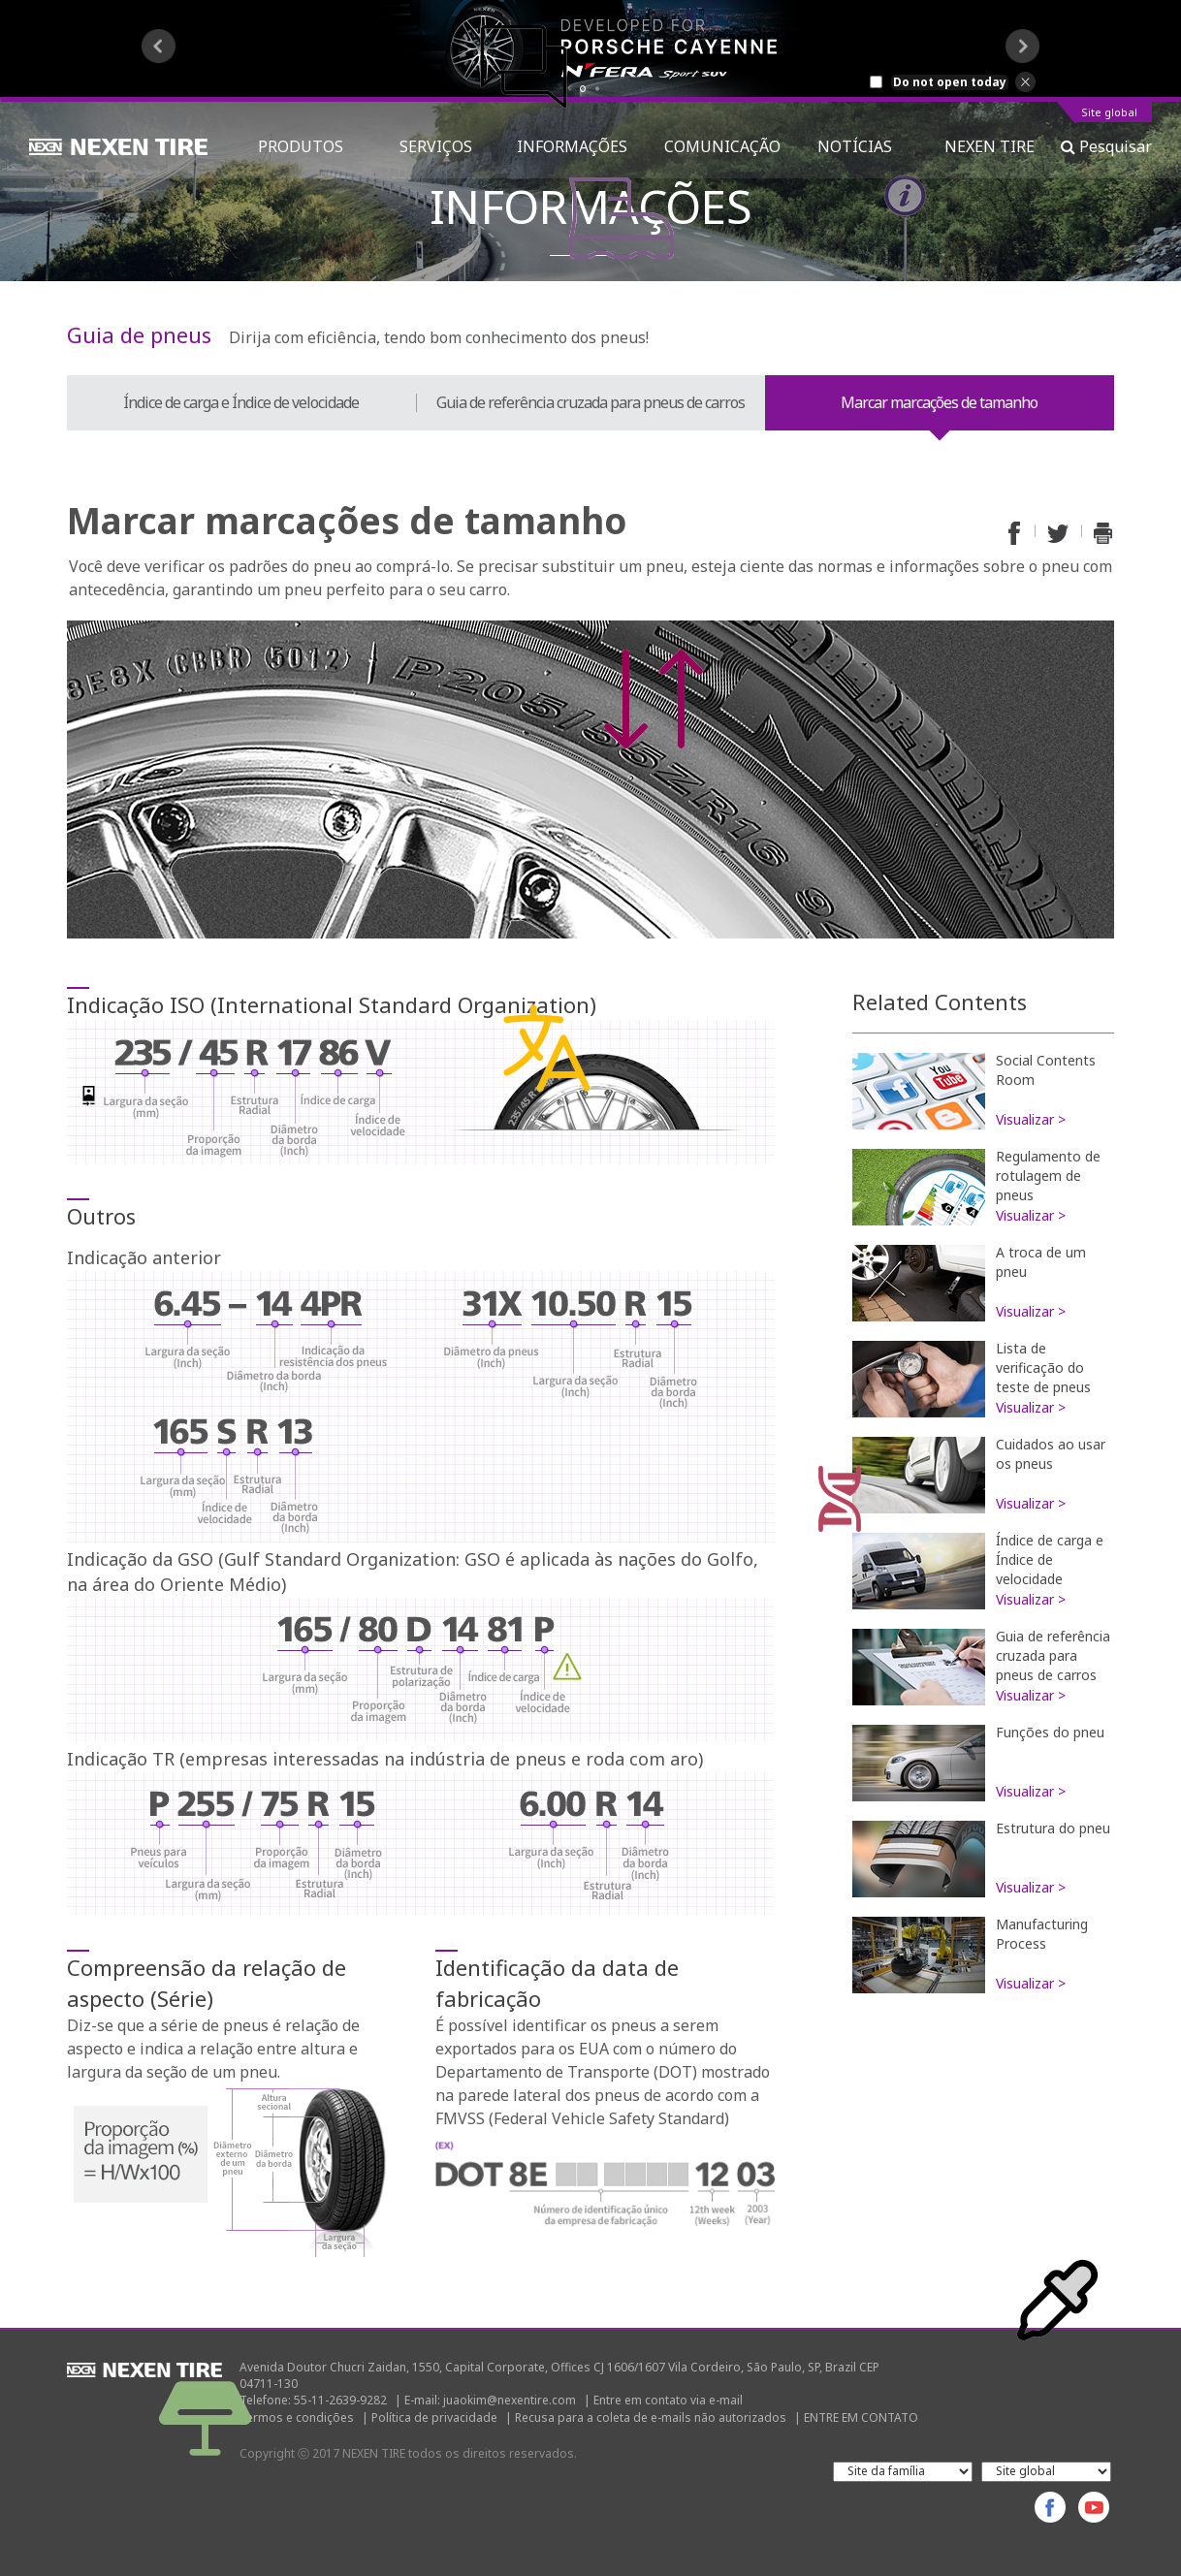 Image resolution: width=1181 pixels, height=2576 pixels. What do you see at coordinates (524, 65) in the screenshot?
I see `open your conversations` at bounding box center [524, 65].